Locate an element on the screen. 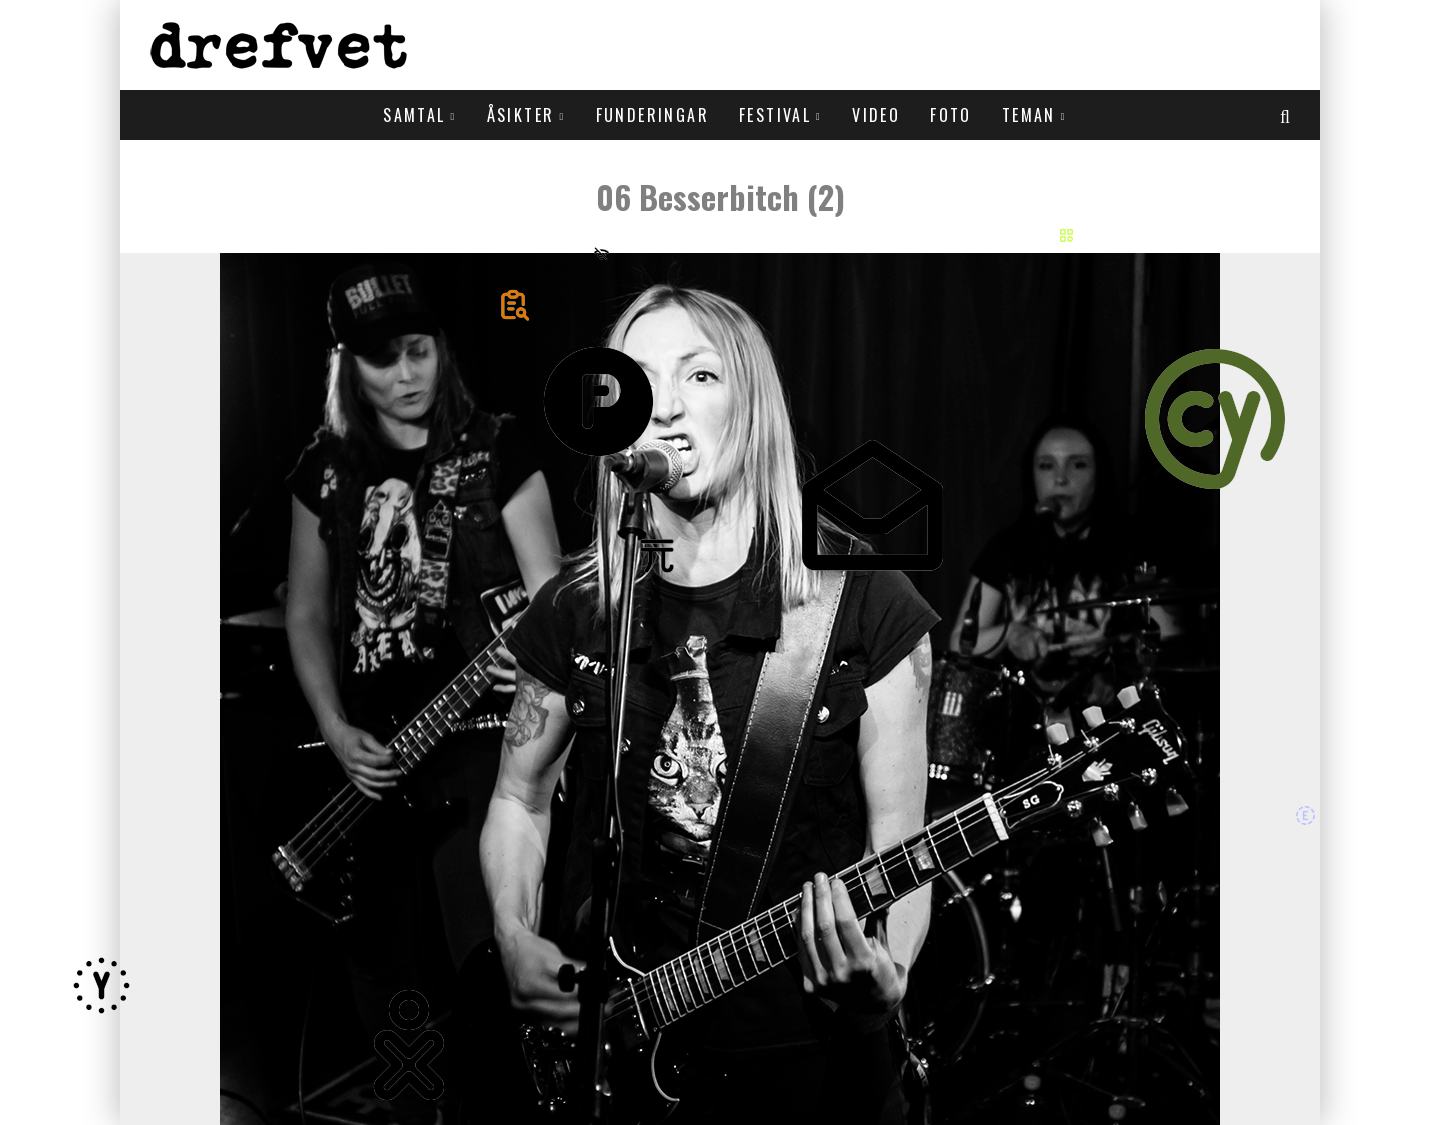  indicates chinese yuan/renminbi currency is located at coordinates (657, 556).